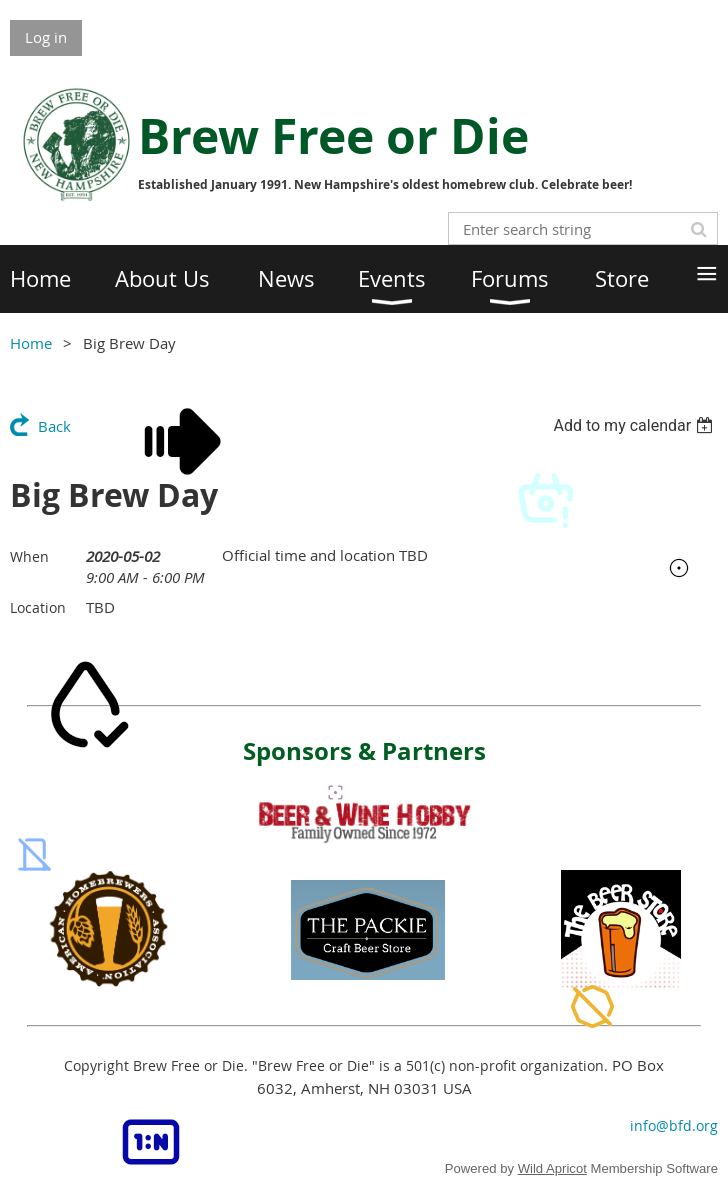 This screenshot has width=728, height=1192. I want to click on skip forward or advance to next item, so click(183, 441).